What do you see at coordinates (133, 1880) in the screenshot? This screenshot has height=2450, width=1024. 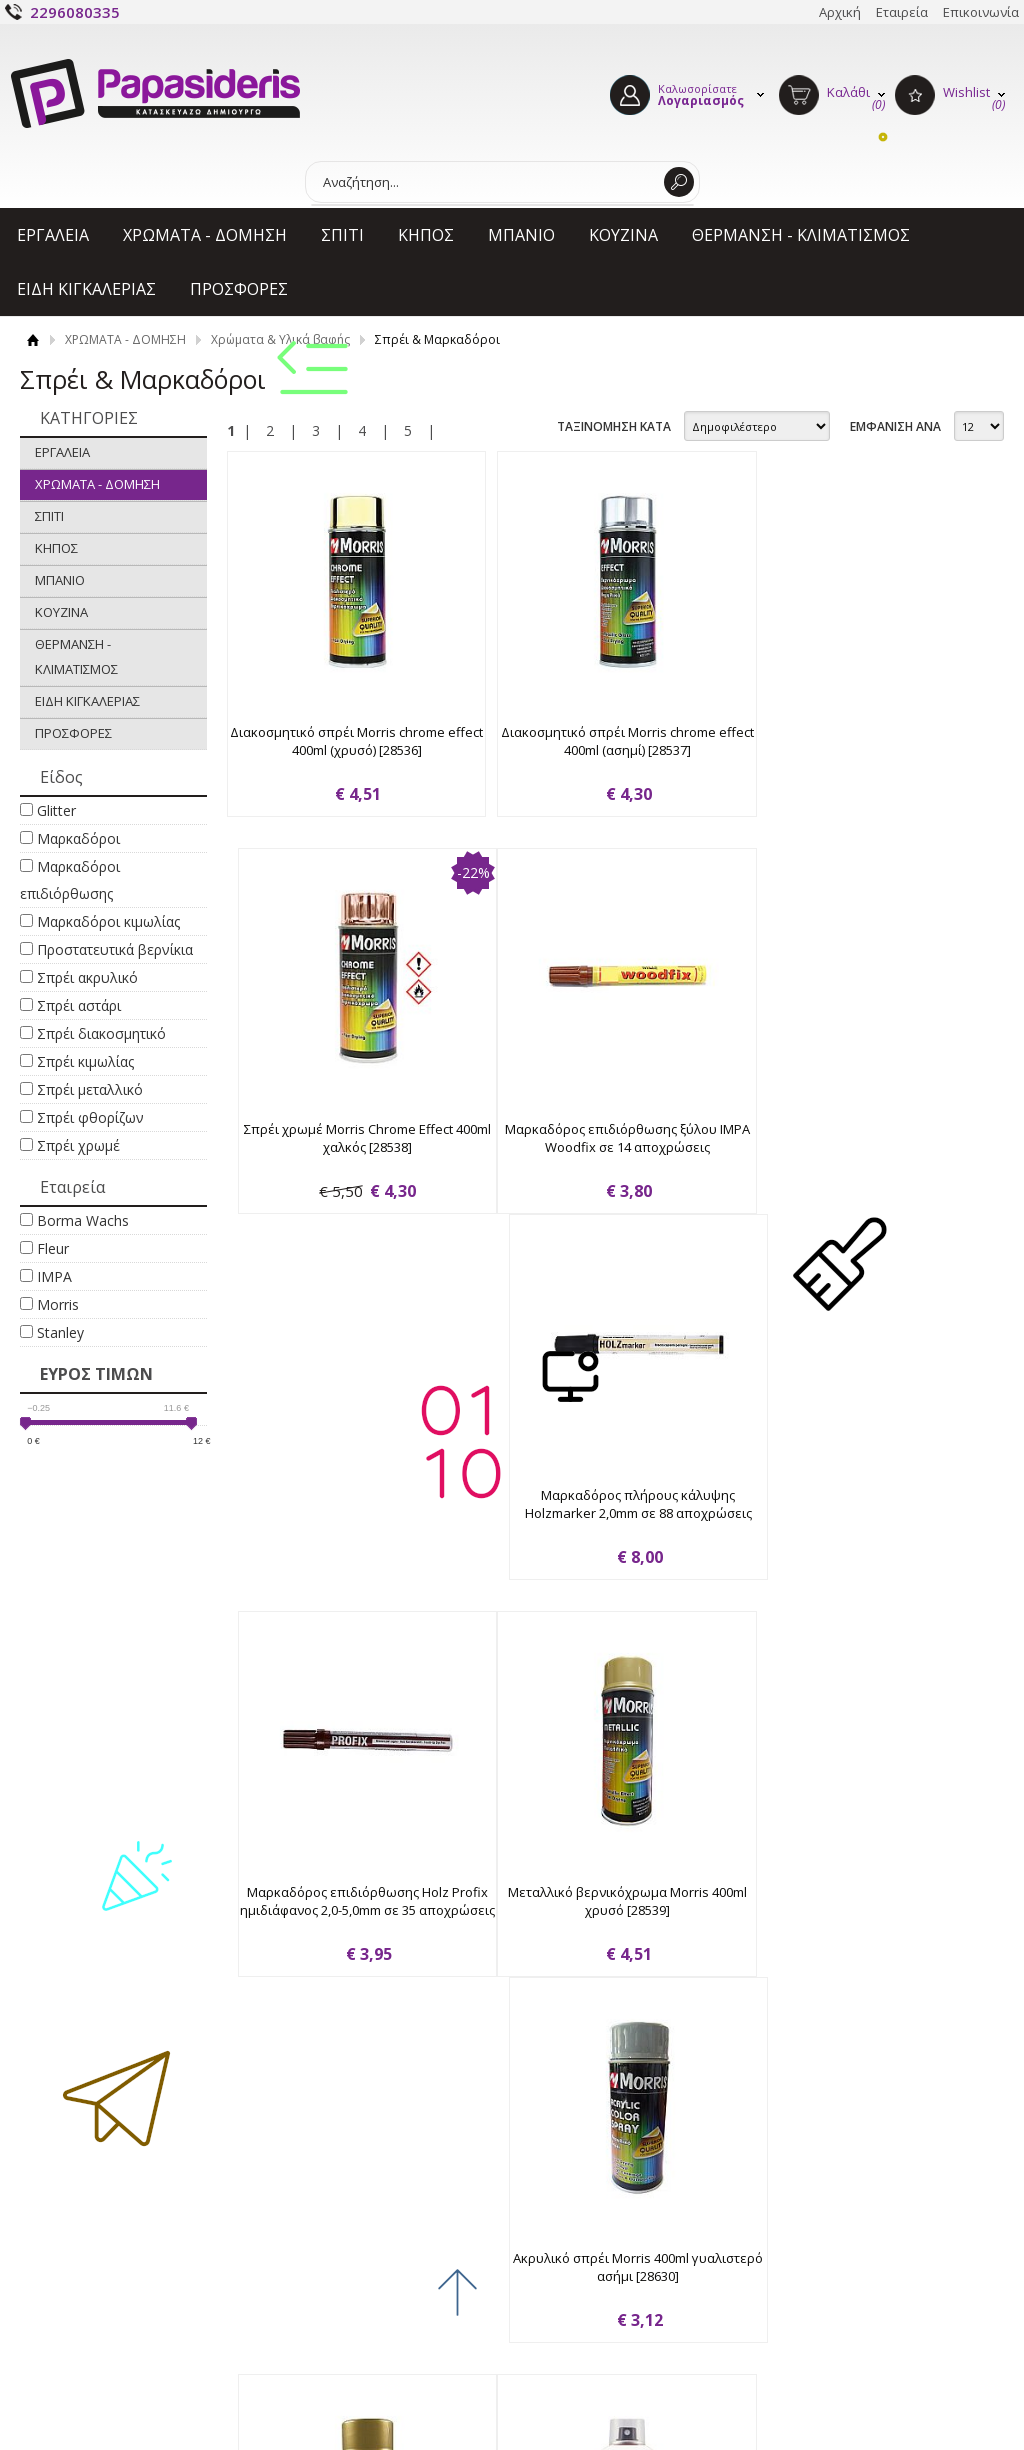 I see `celebration or success notification` at bounding box center [133, 1880].